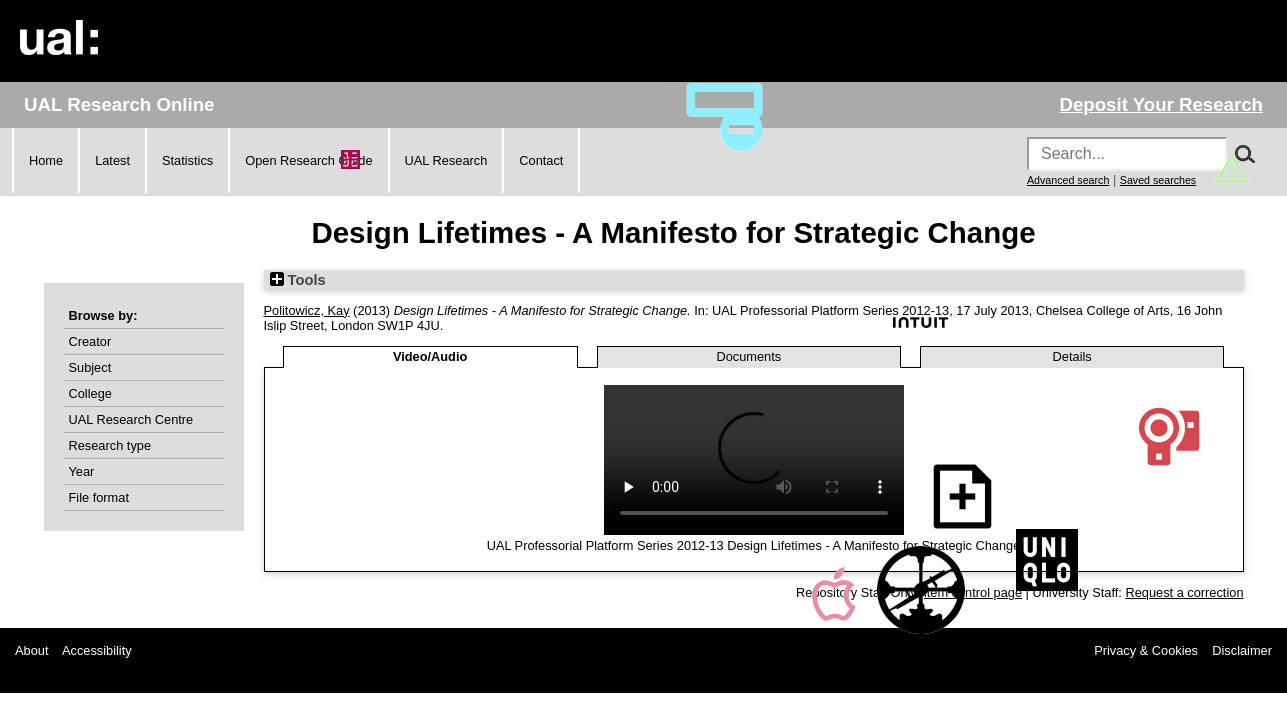 This screenshot has width=1287, height=721. I want to click on open the Uniqlo app or website, so click(1047, 560).